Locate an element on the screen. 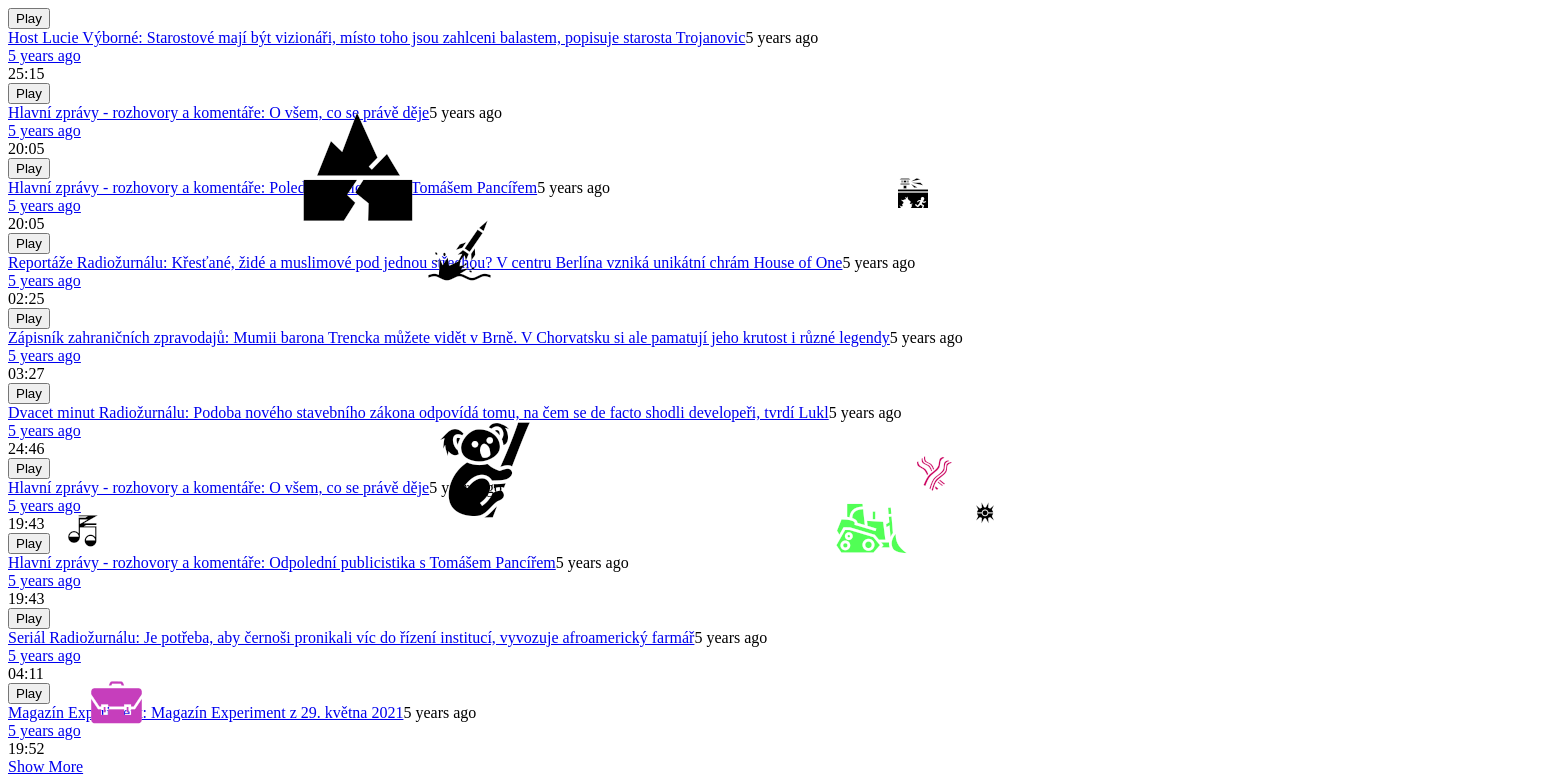 Image resolution: width=1568 pixels, height=784 pixels. activate evasion ability in gameplay is located at coordinates (913, 193).